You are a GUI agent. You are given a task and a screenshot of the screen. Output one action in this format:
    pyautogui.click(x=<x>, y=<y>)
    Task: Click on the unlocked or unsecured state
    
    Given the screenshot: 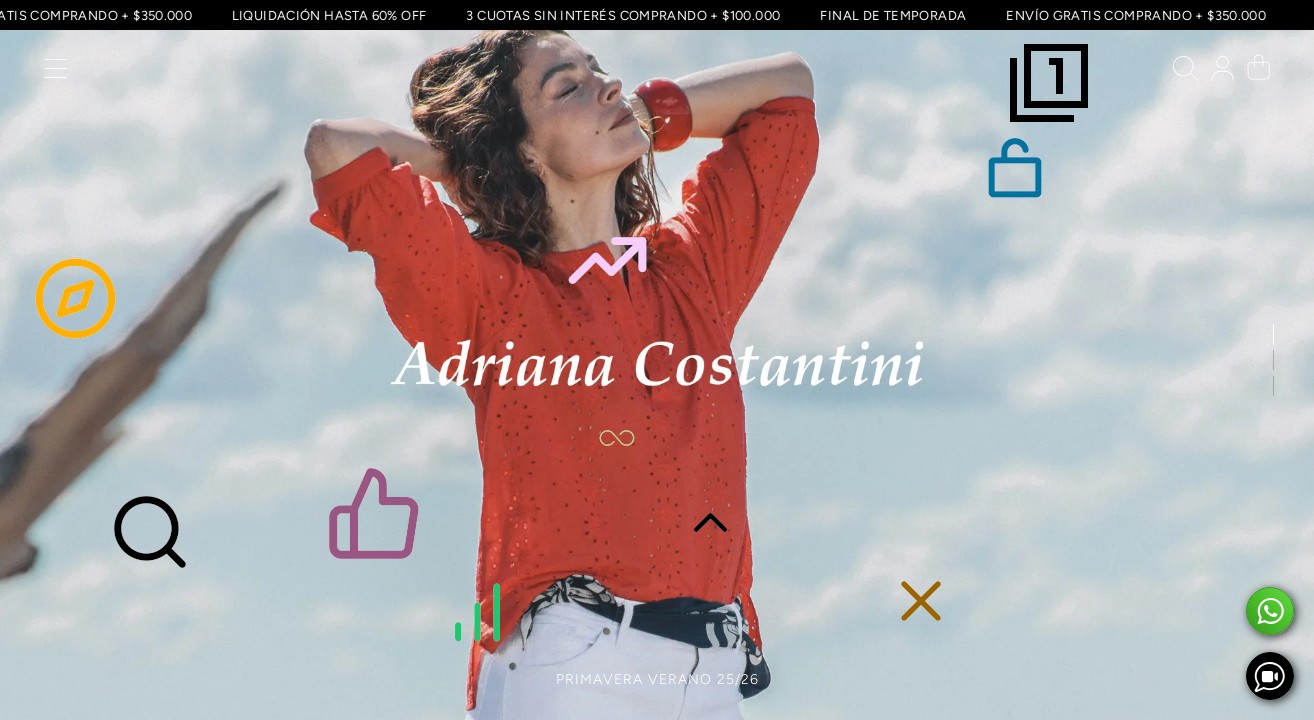 What is the action you would take?
    pyautogui.click(x=1015, y=171)
    